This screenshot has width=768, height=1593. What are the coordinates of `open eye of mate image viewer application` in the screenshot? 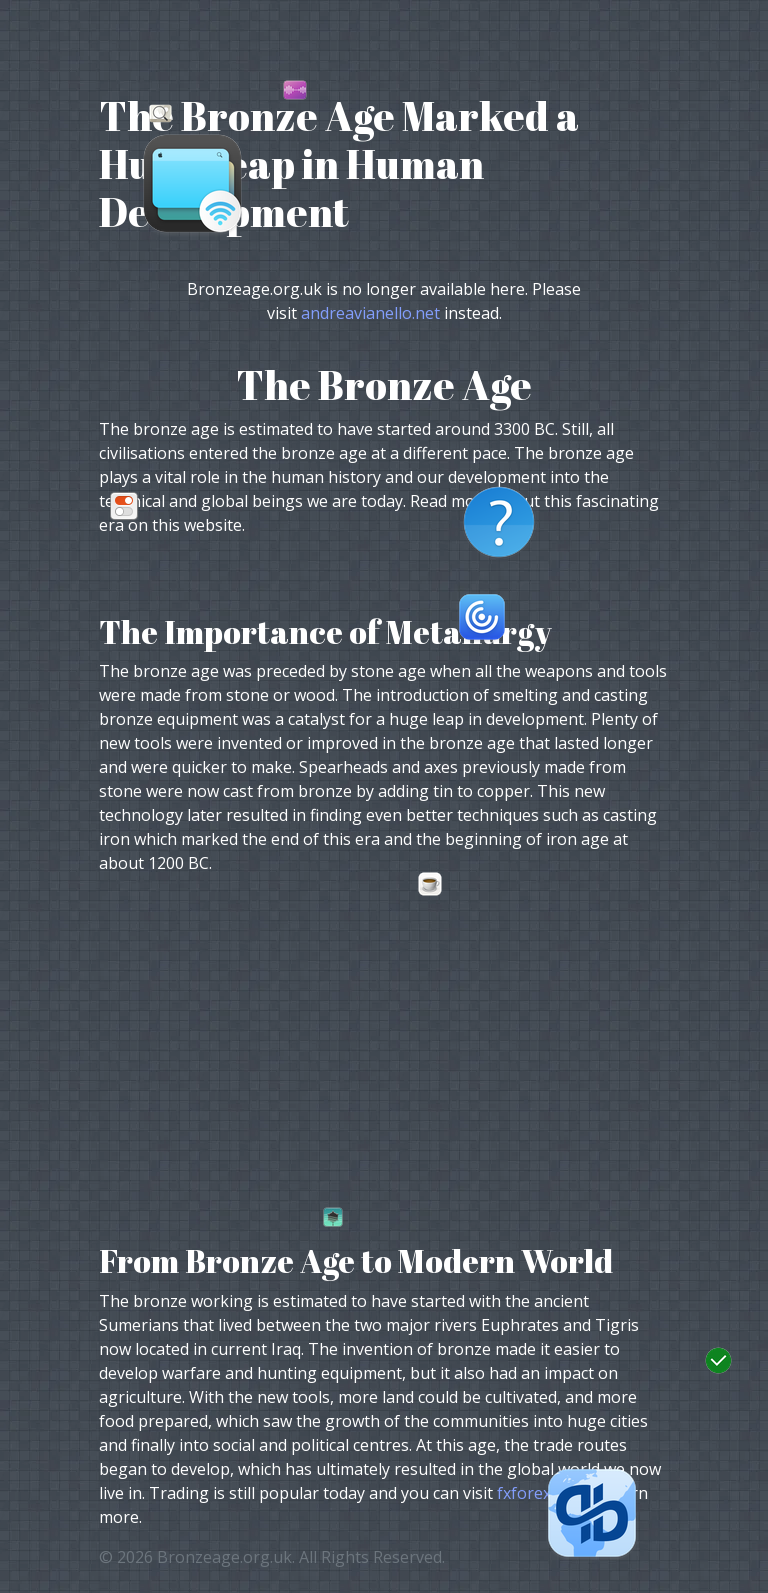 It's located at (160, 113).